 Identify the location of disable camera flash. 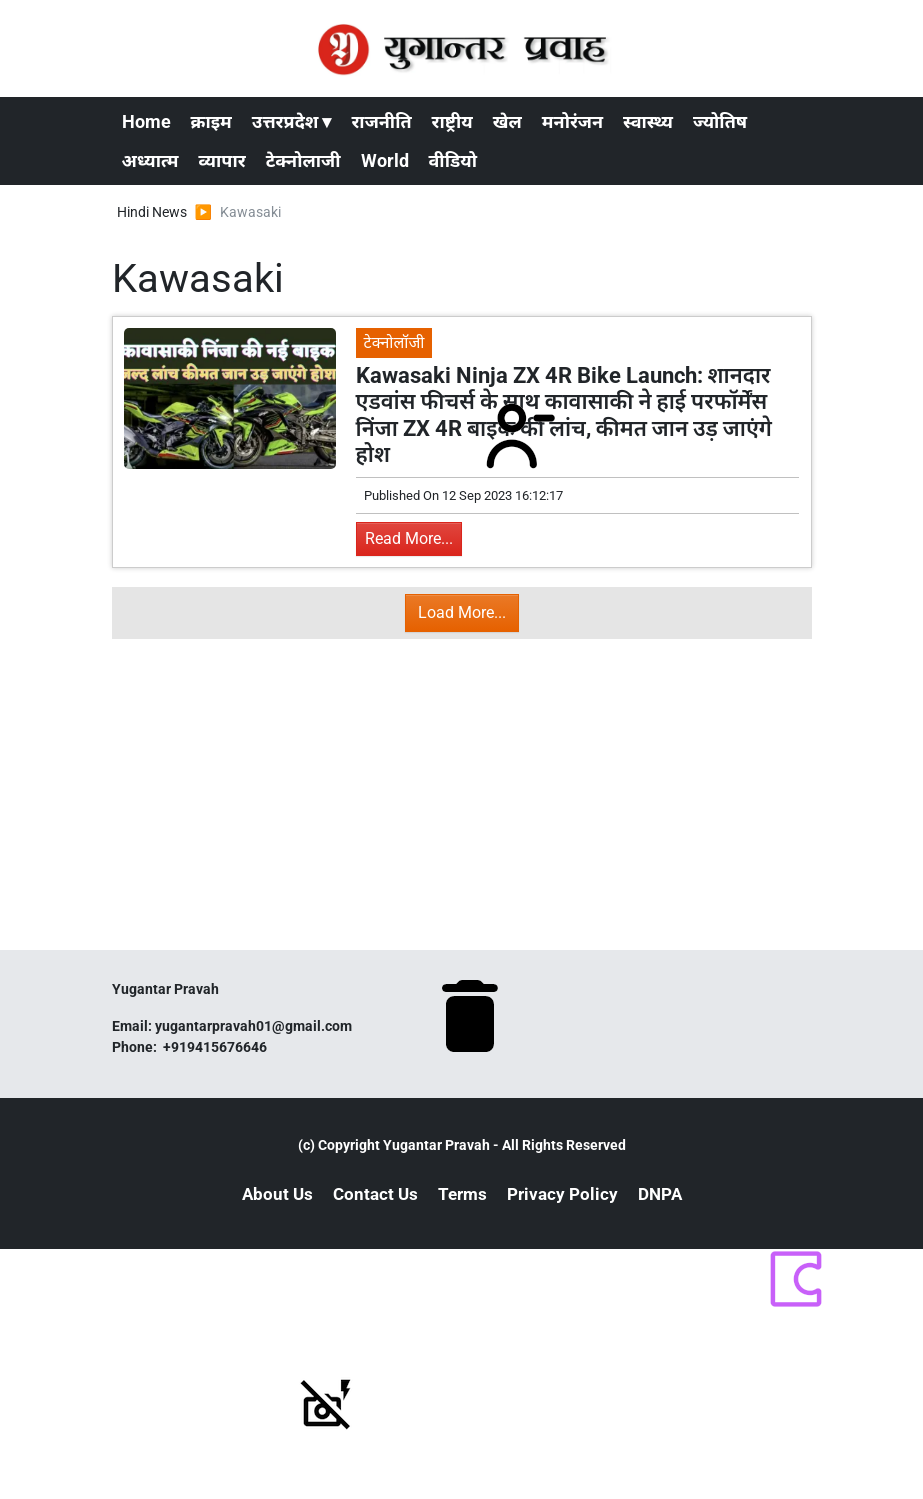
(327, 1403).